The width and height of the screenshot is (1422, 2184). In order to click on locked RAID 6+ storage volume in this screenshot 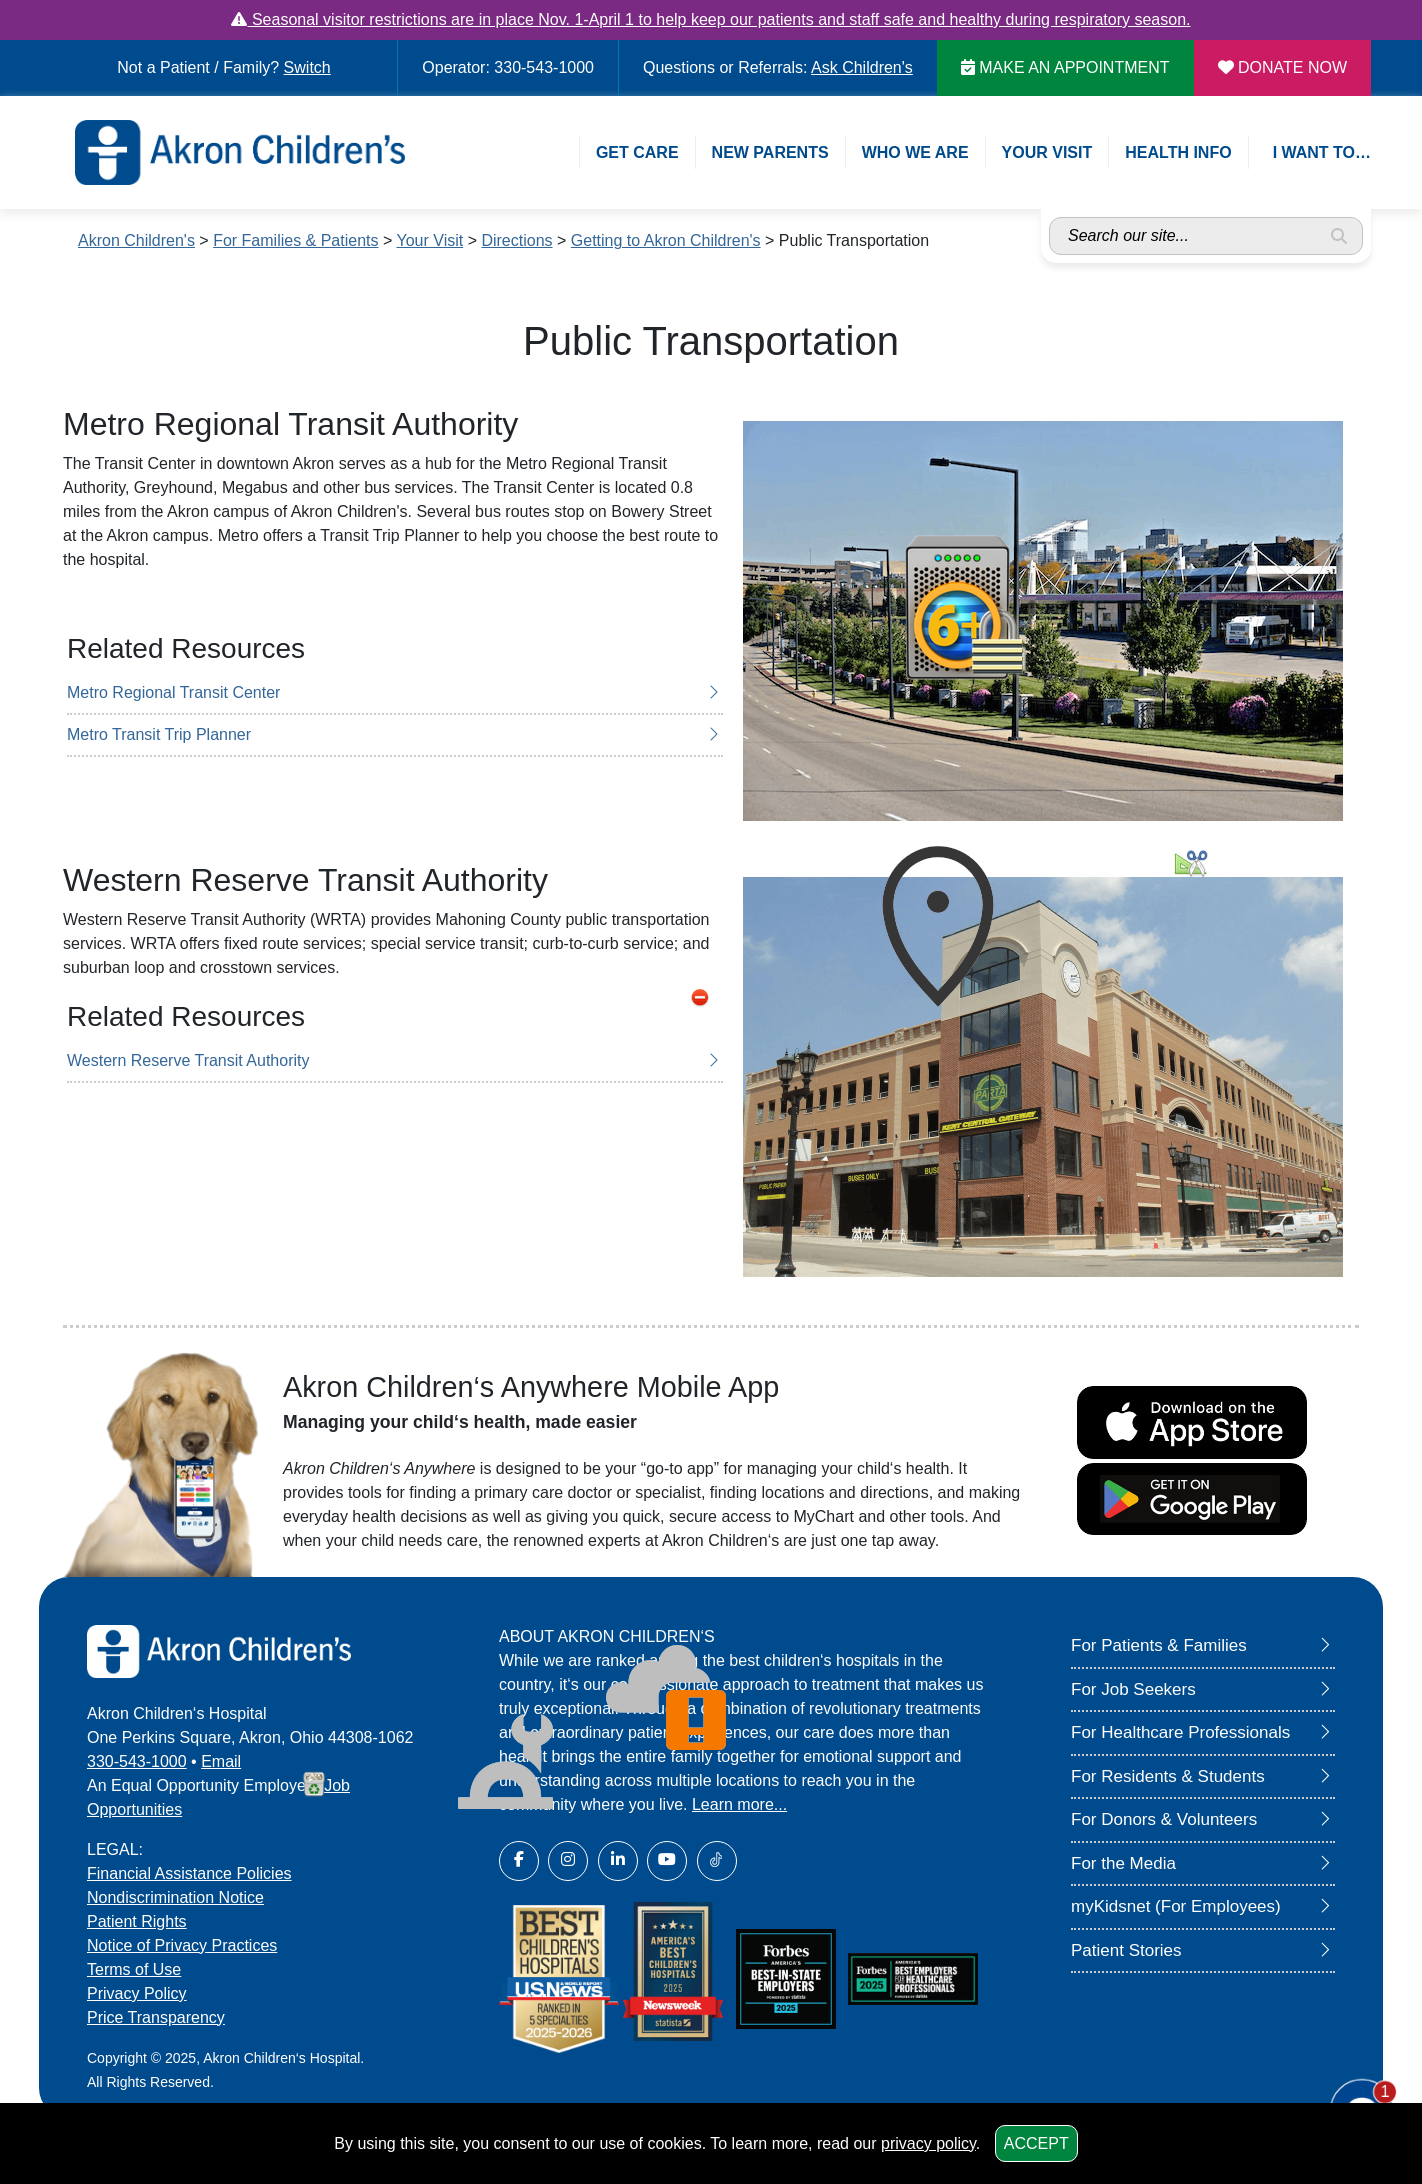, I will do `click(957, 607)`.